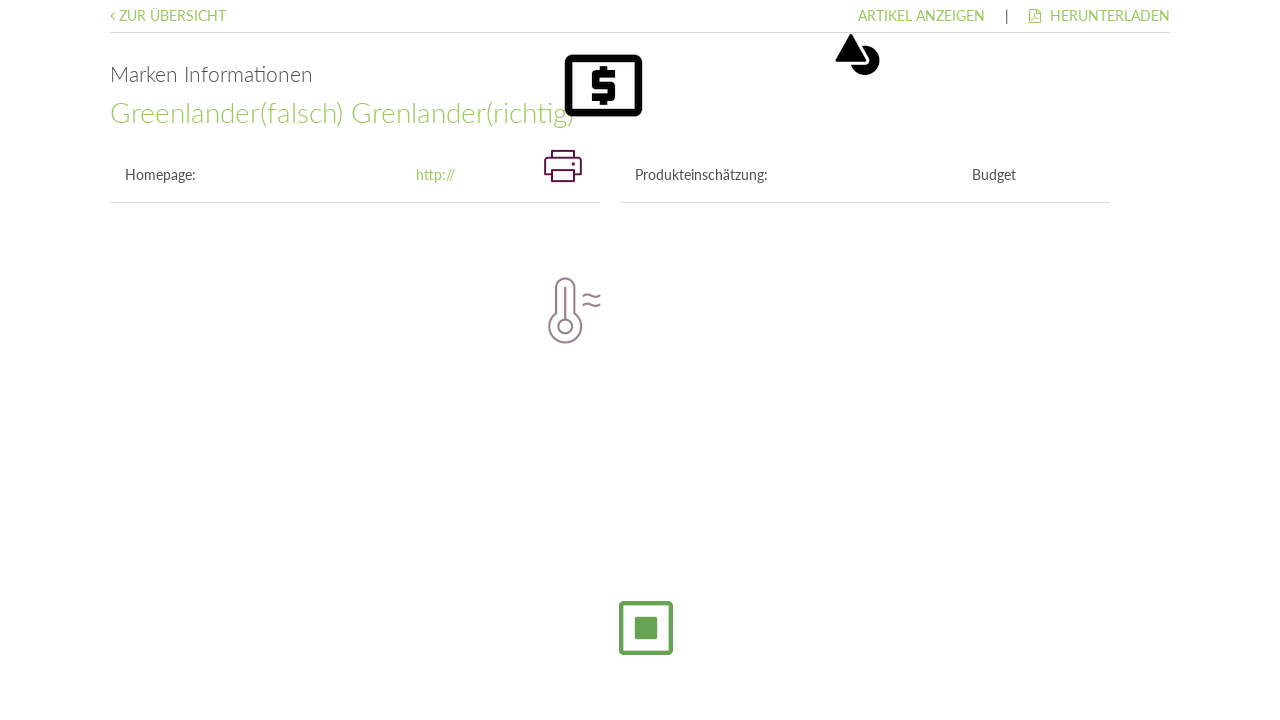 The width and height of the screenshot is (1280, 720). Describe the element at coordinates (603, 85) in the screenshot. I see `find nearby ATMs or cash machines` at that location.